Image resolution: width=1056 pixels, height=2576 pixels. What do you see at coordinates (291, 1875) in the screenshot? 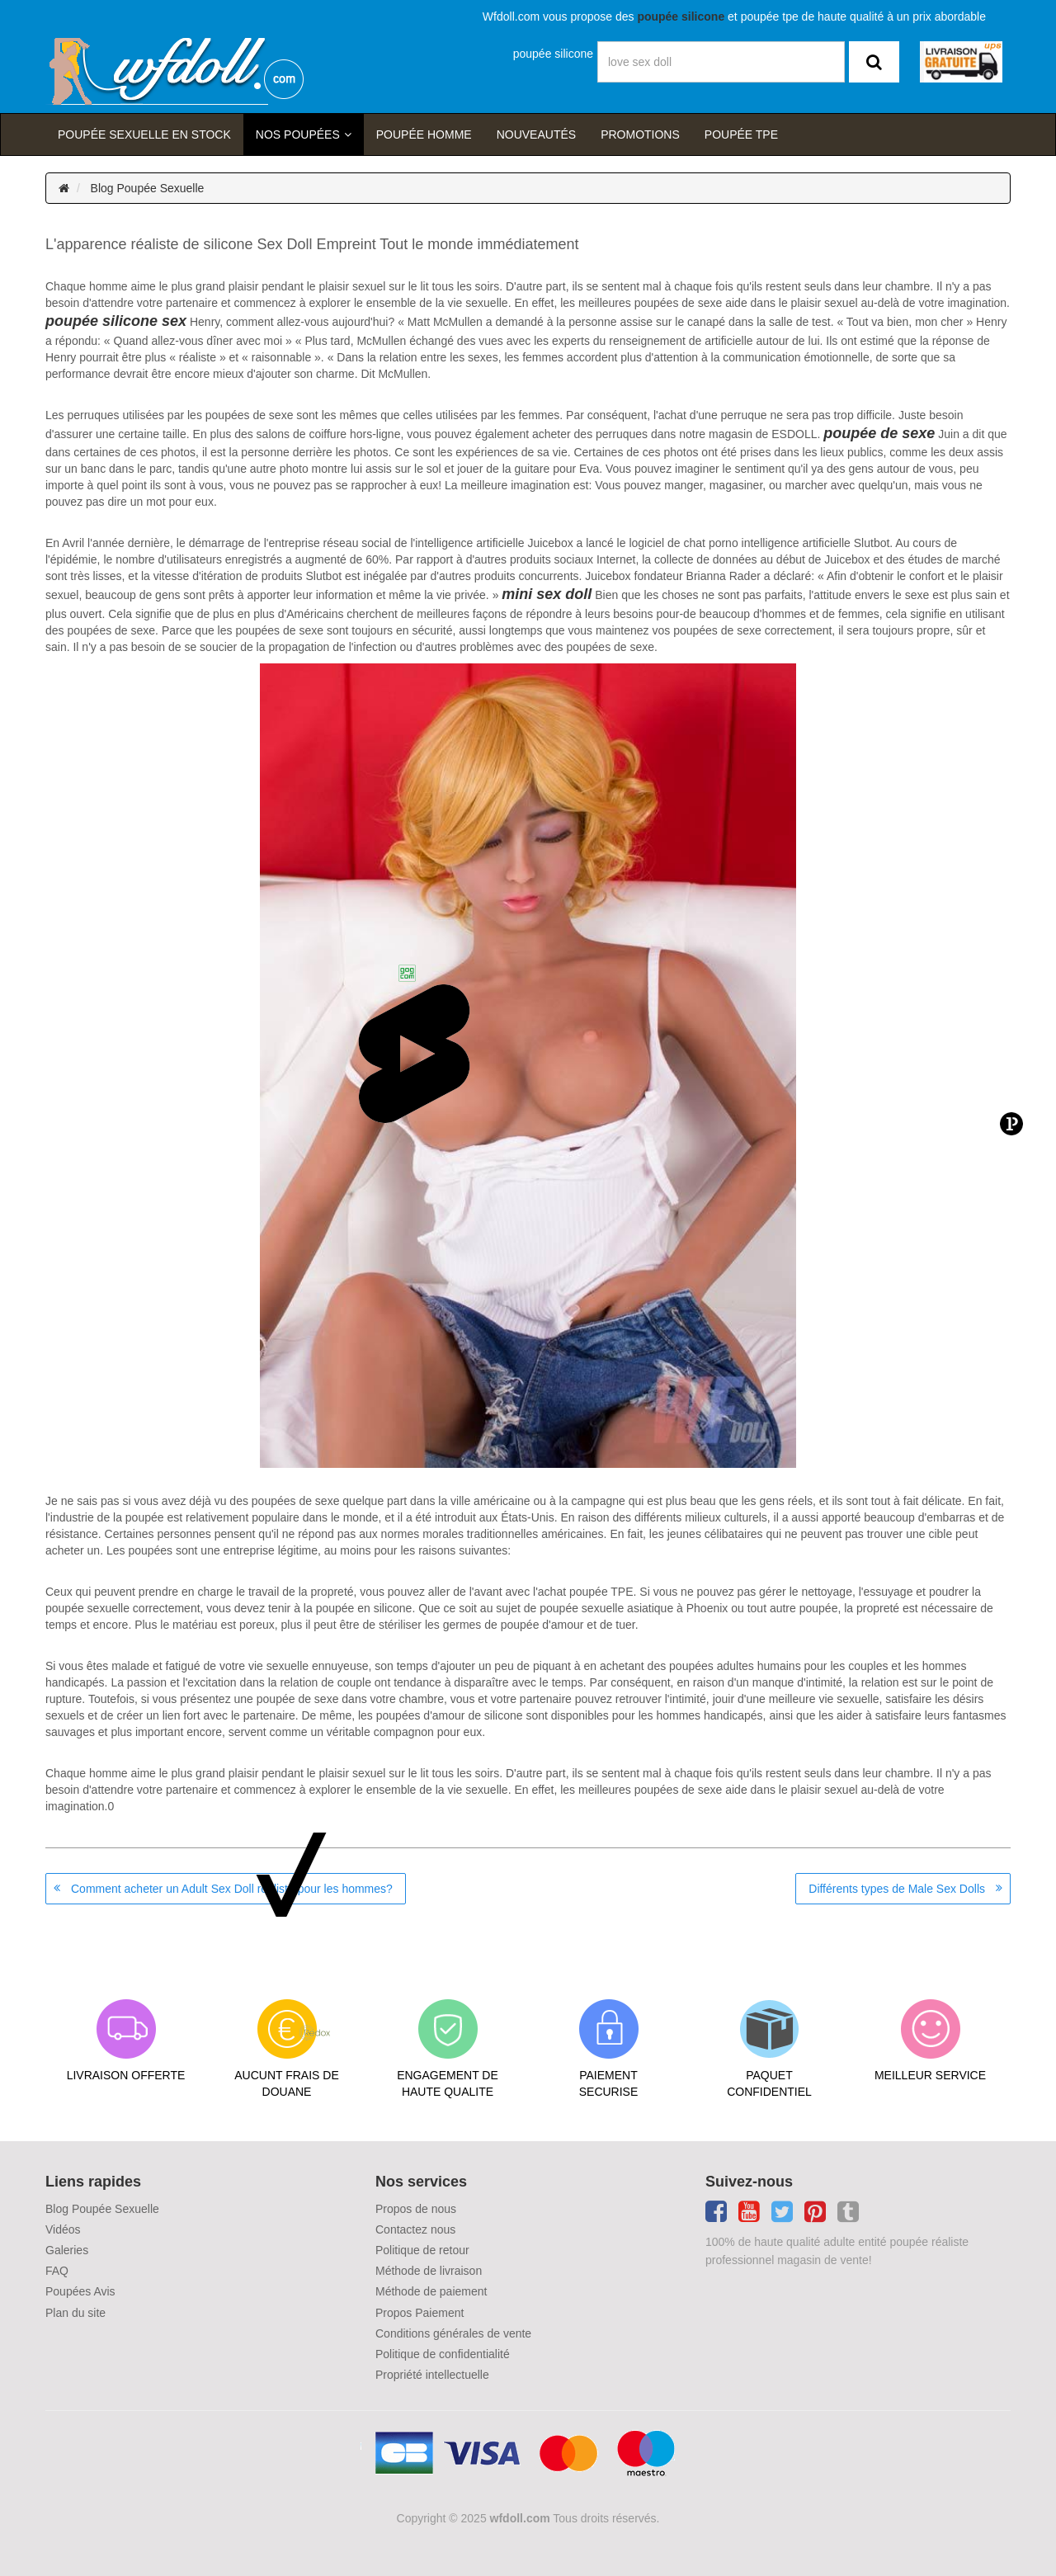
I see `verizon wireless app or account access` at bounding box center [291, 1875].